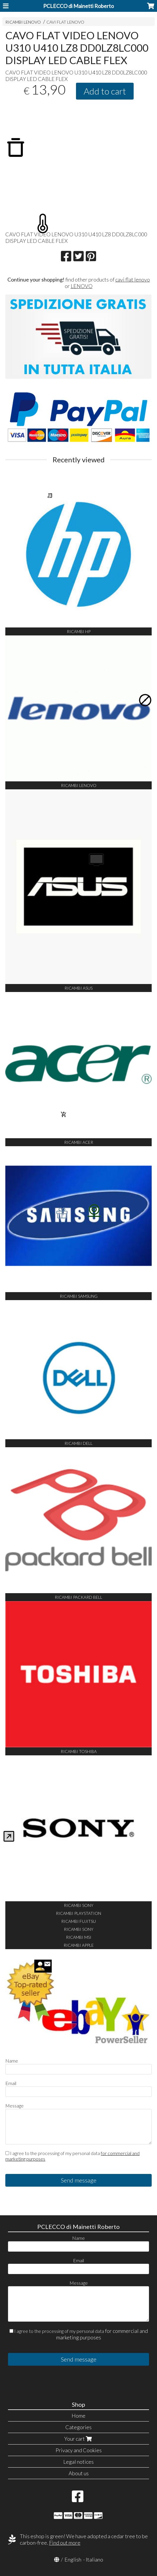 The image size is (157, 2576). I want to click on view receipt or transaction details, so click(50, 495).